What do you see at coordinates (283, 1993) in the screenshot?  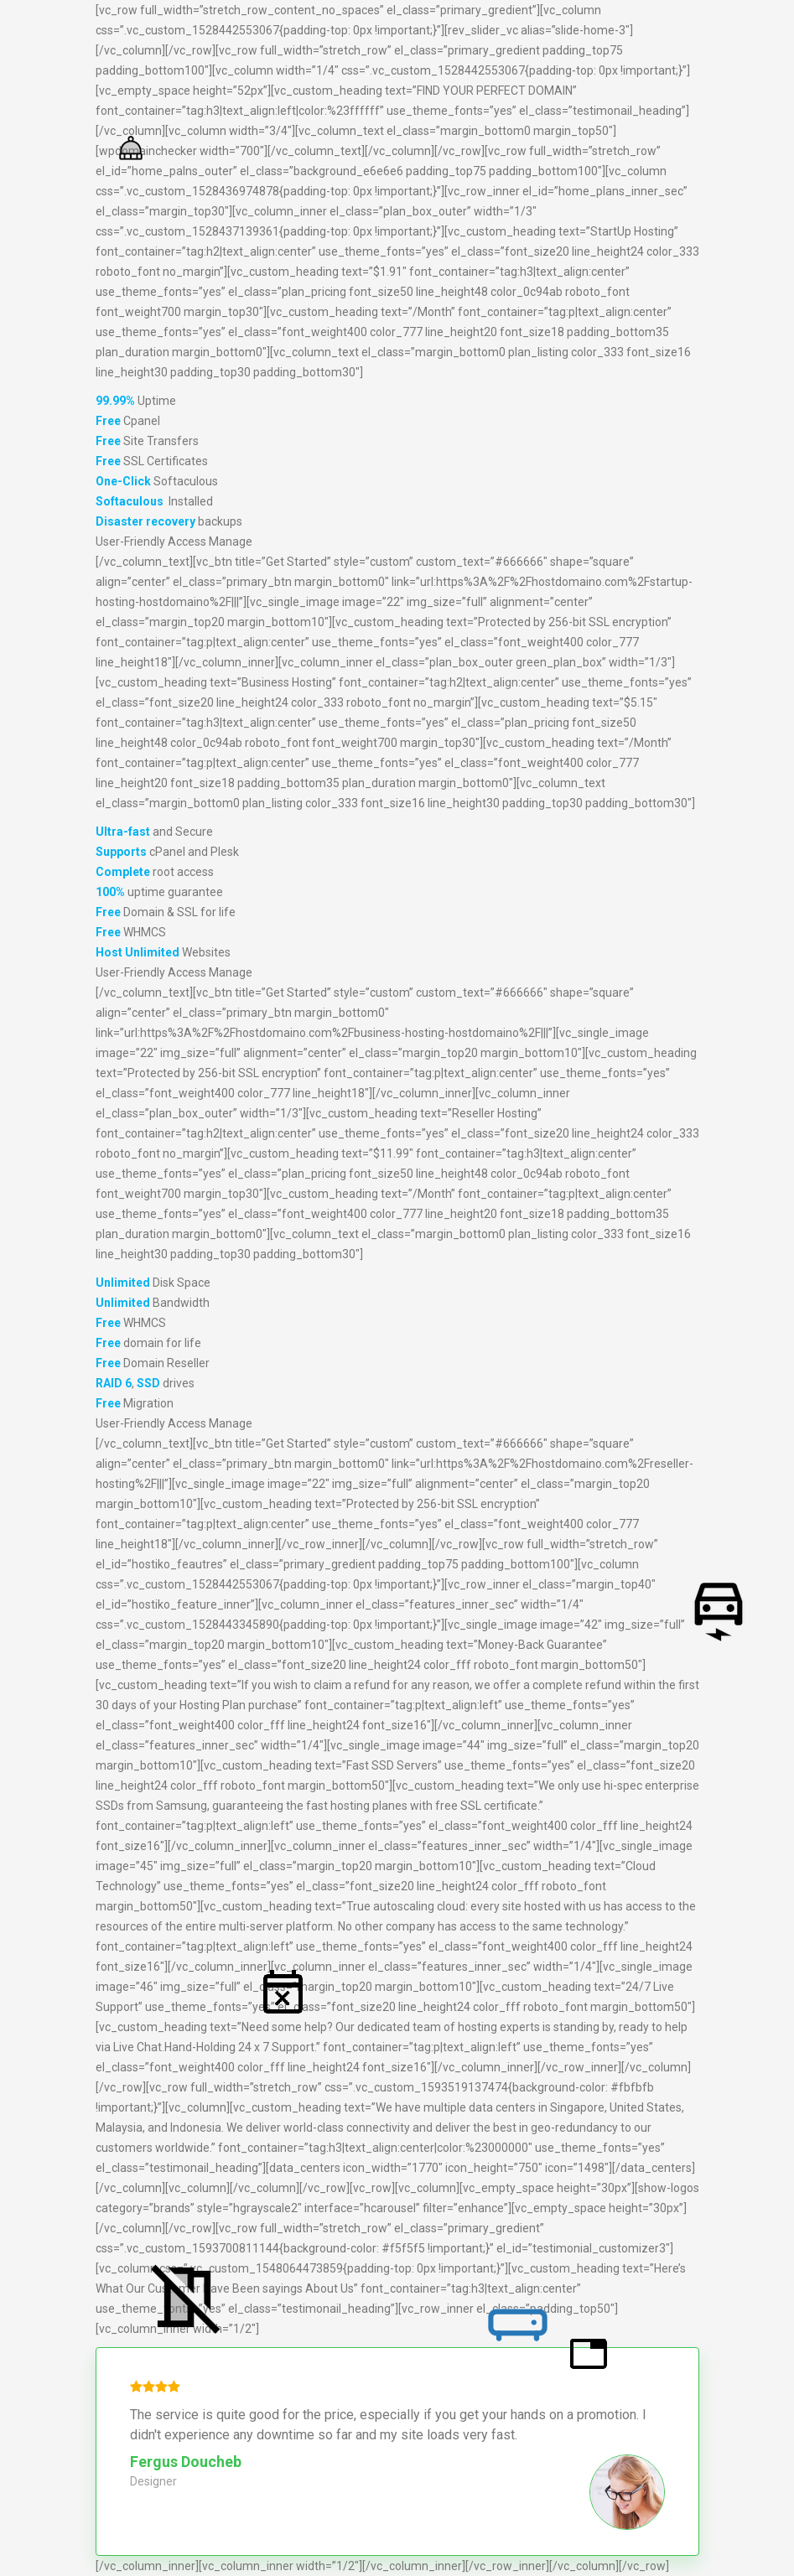 I see `indicates a cancelled or unavailable event` at bounding box center [283, 1993].